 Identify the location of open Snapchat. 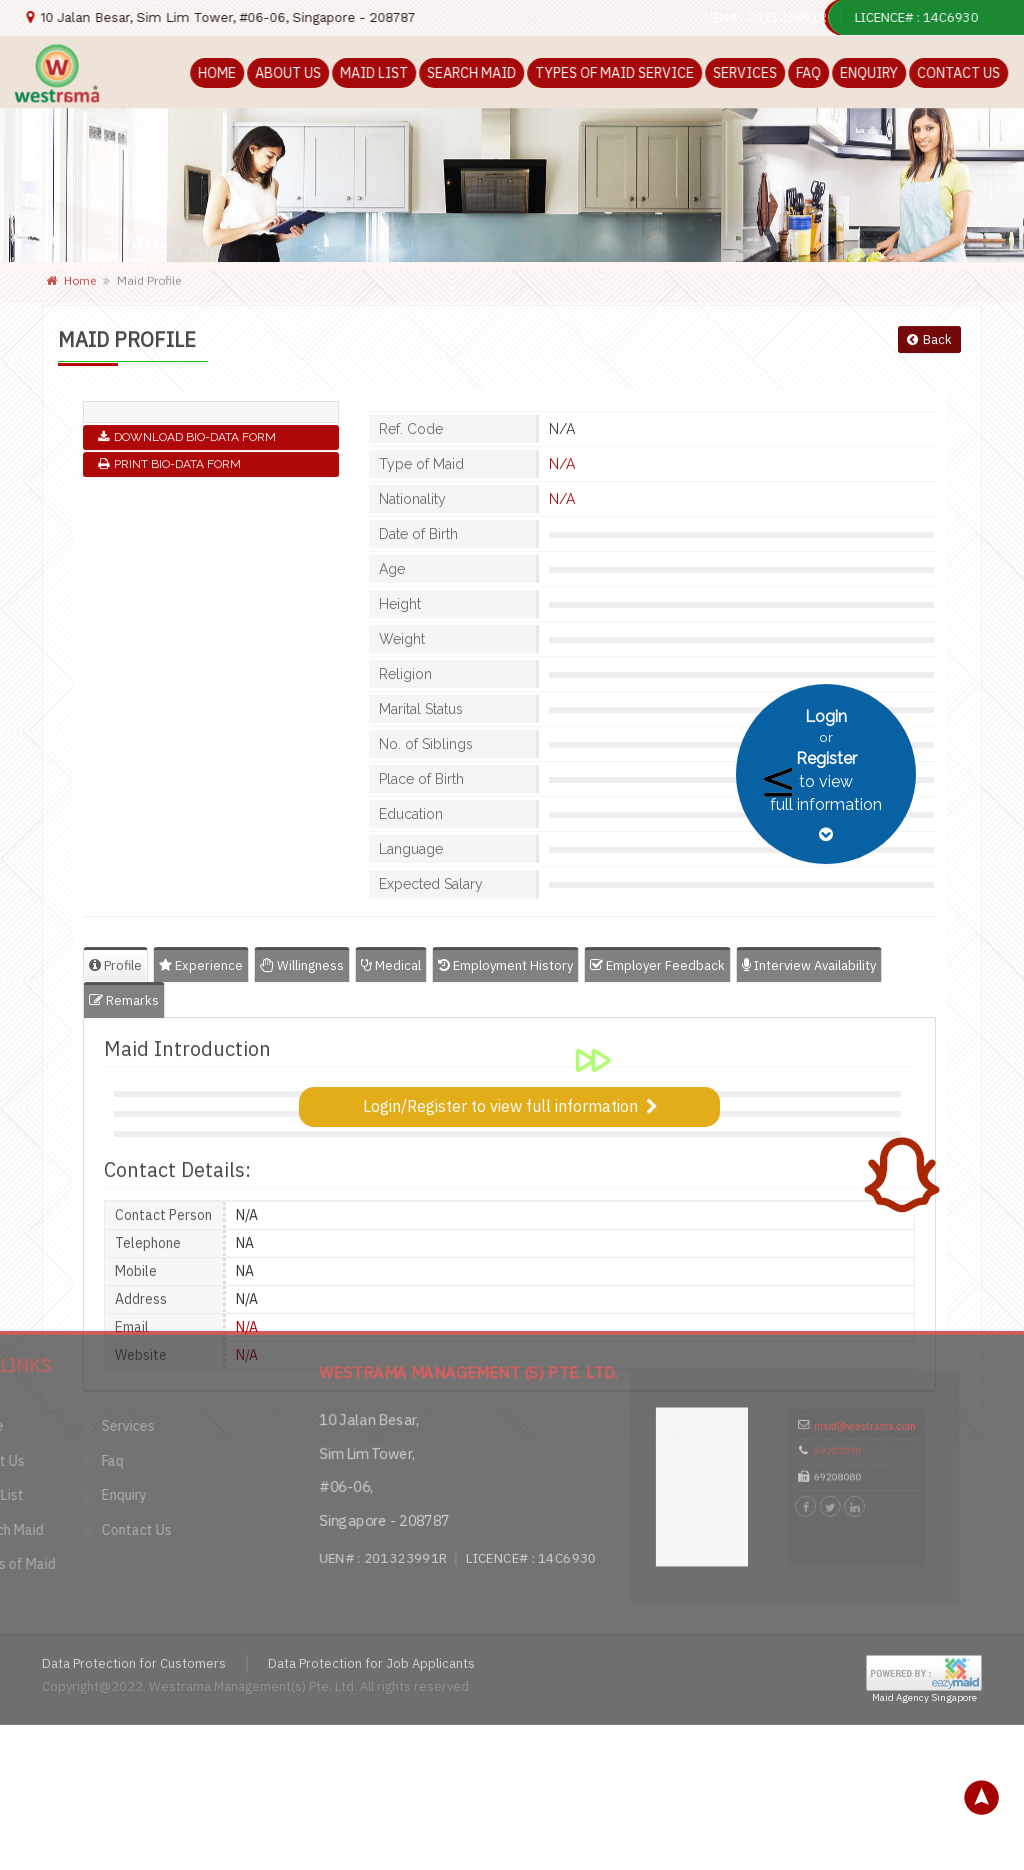
(902, 1175).